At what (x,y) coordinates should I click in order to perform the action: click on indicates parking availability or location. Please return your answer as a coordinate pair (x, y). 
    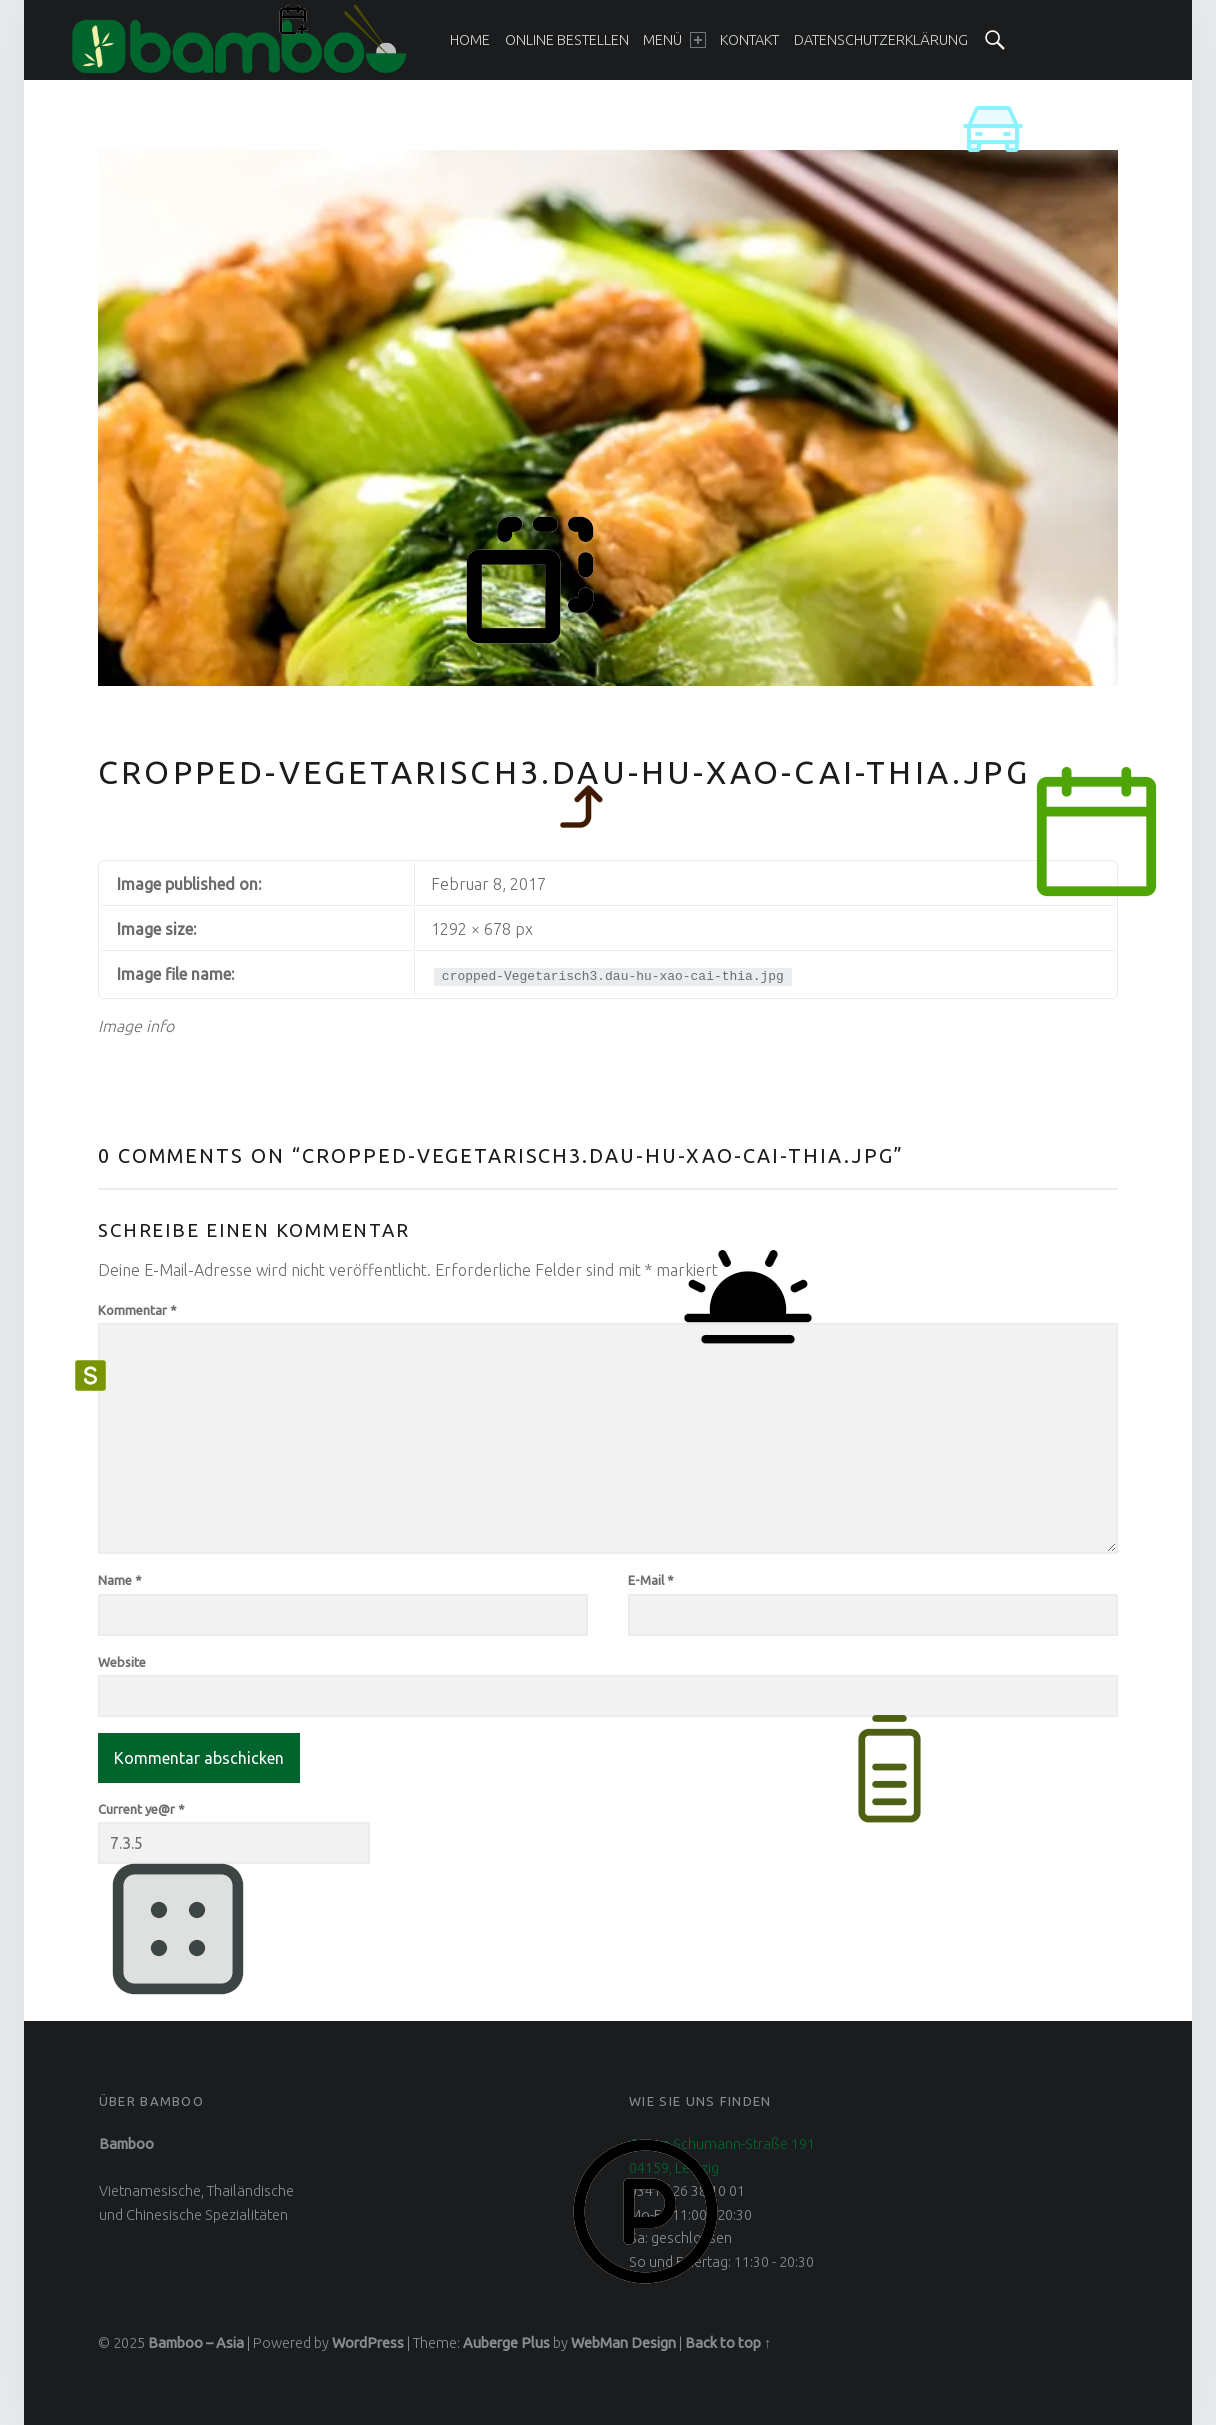
    Looking at the image, I should click on (645, 2211).